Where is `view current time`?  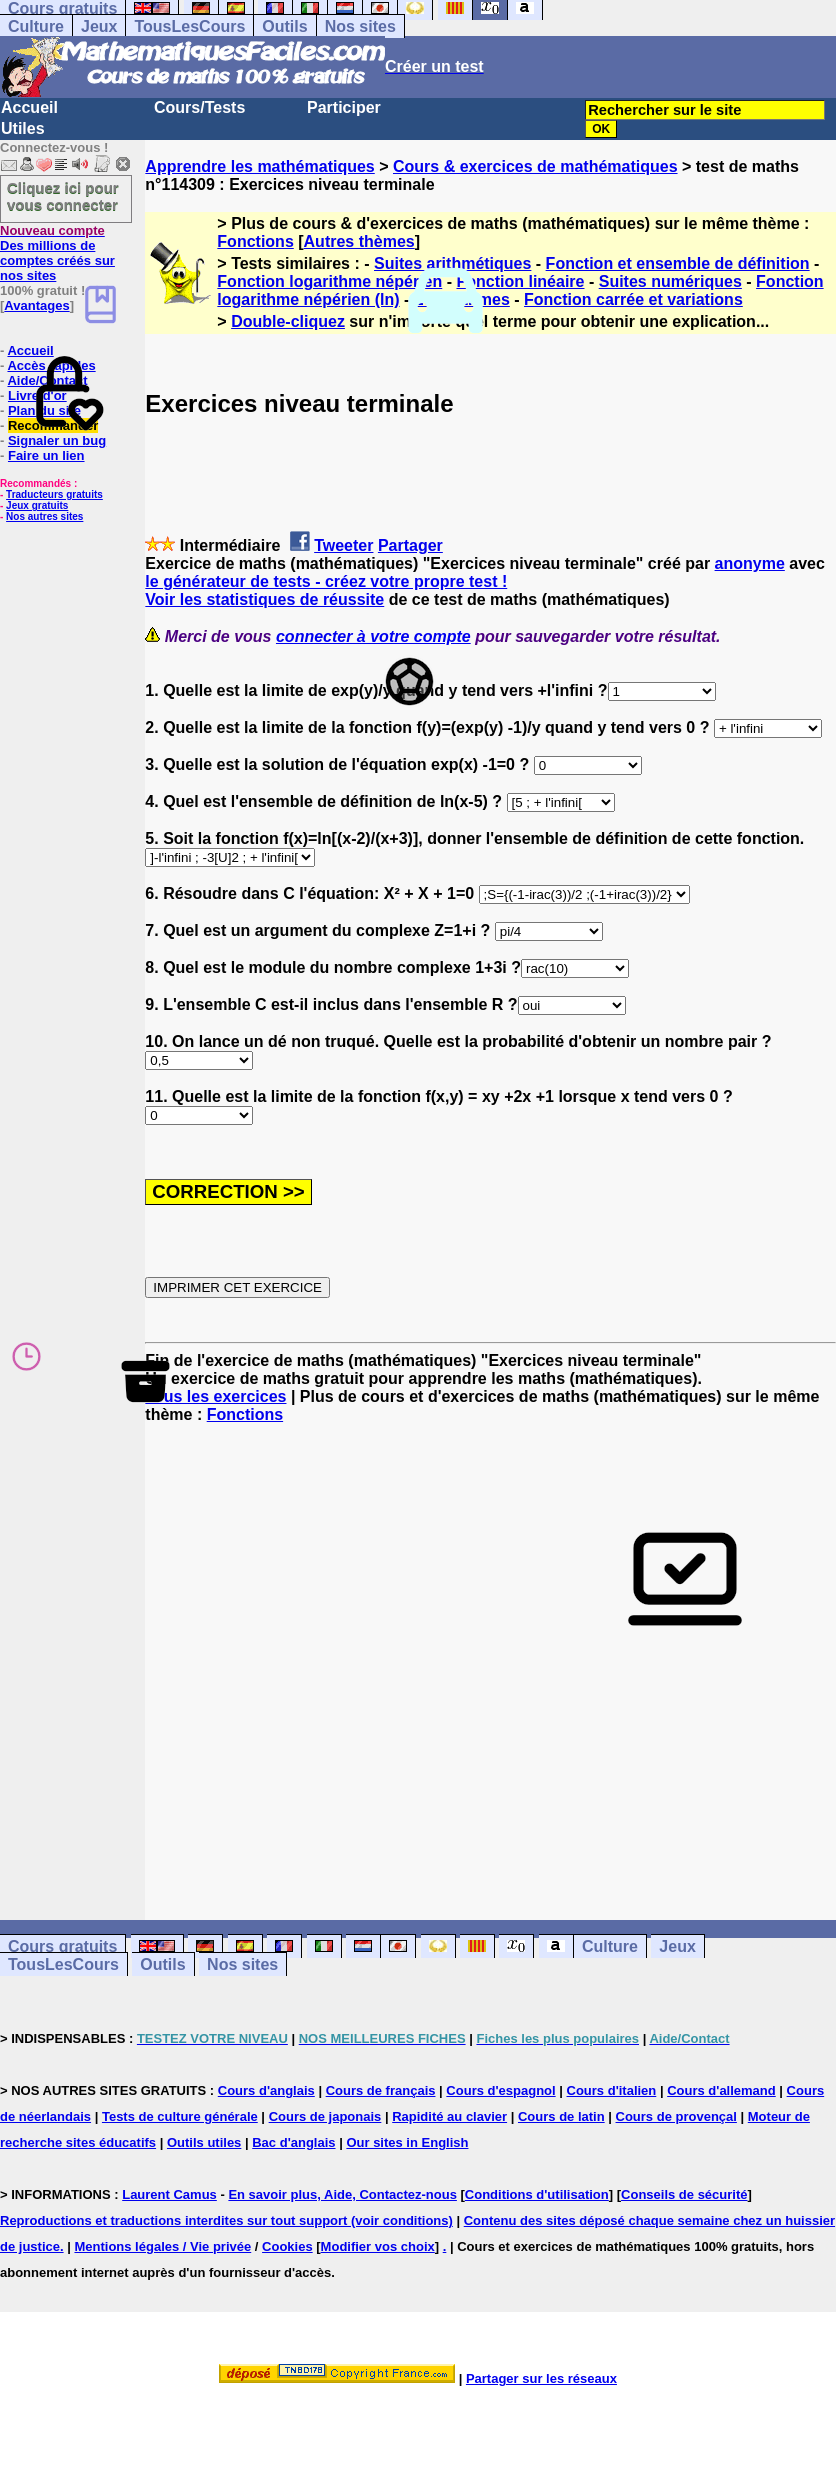
view current time is located at coordinates (26, 1356).